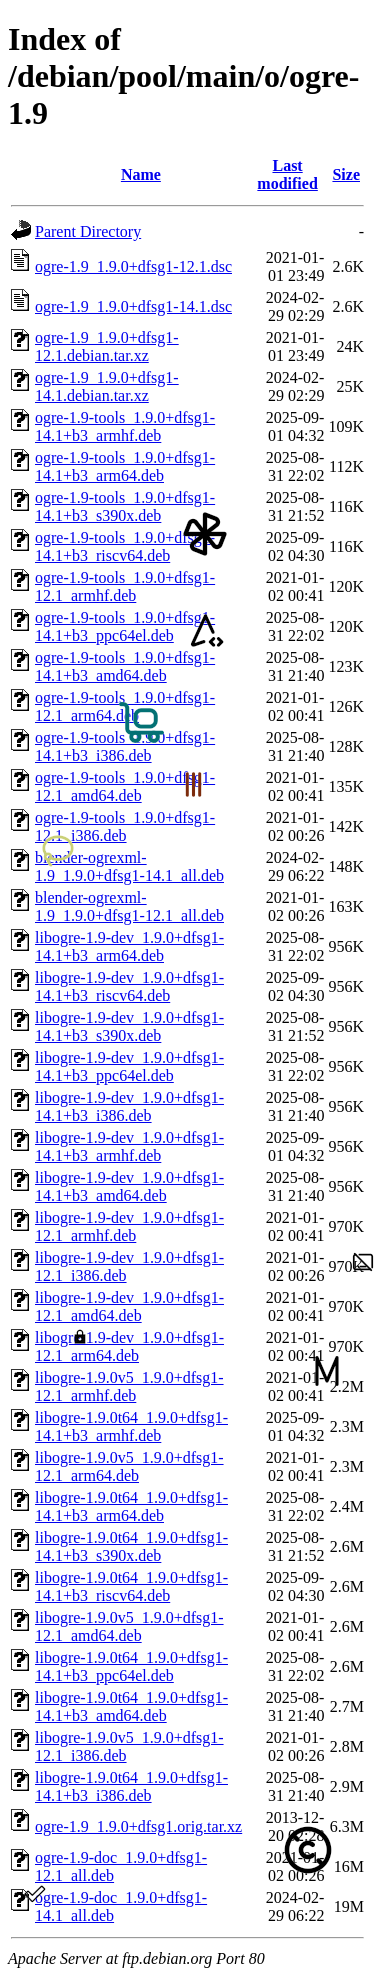 This screenshot has height=1976, width=375. I want to click on view shipping or delivery status, so click(141, 722).